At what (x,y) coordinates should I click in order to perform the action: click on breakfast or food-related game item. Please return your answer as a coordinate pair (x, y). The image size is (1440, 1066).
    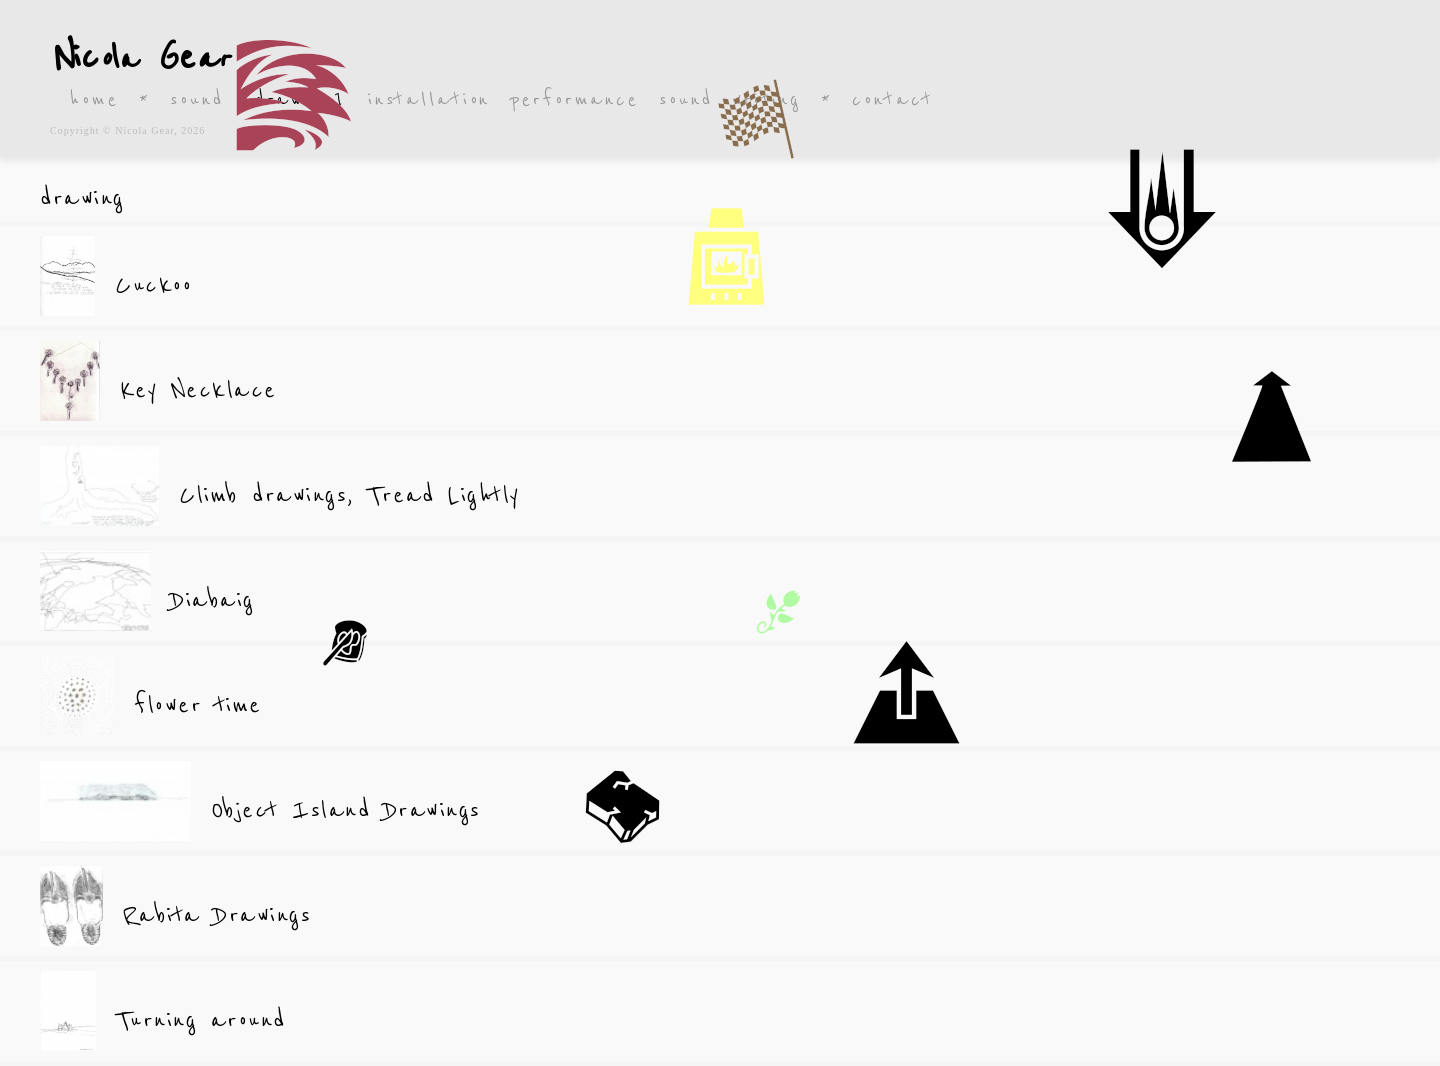
    Looking at the image, I should click on (345, 643).